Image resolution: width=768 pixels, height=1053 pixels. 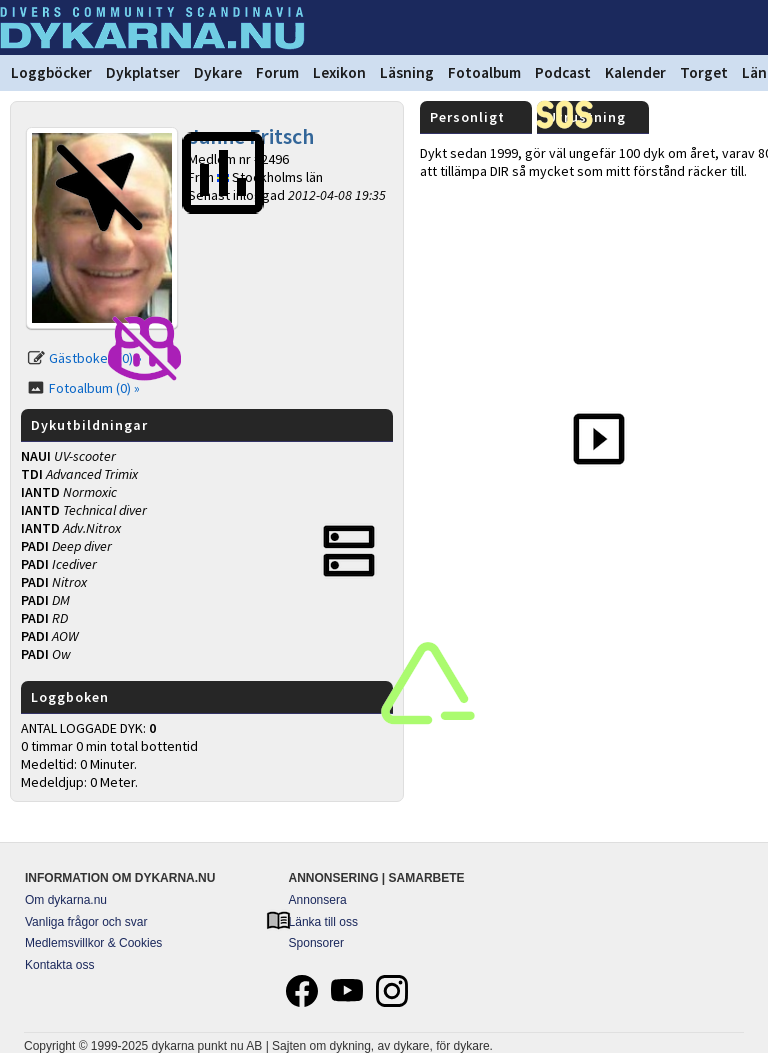 I want to click on access server or DNS settings, so click(x=349, y=551).